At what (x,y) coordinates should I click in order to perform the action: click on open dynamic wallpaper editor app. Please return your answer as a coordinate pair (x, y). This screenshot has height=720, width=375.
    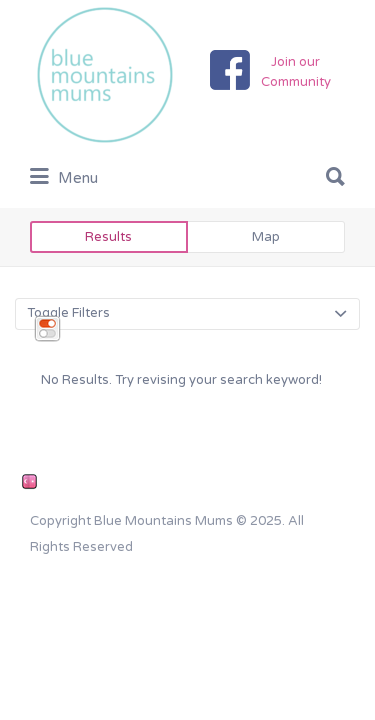
    Looking at the image, I should click on (29, 481).